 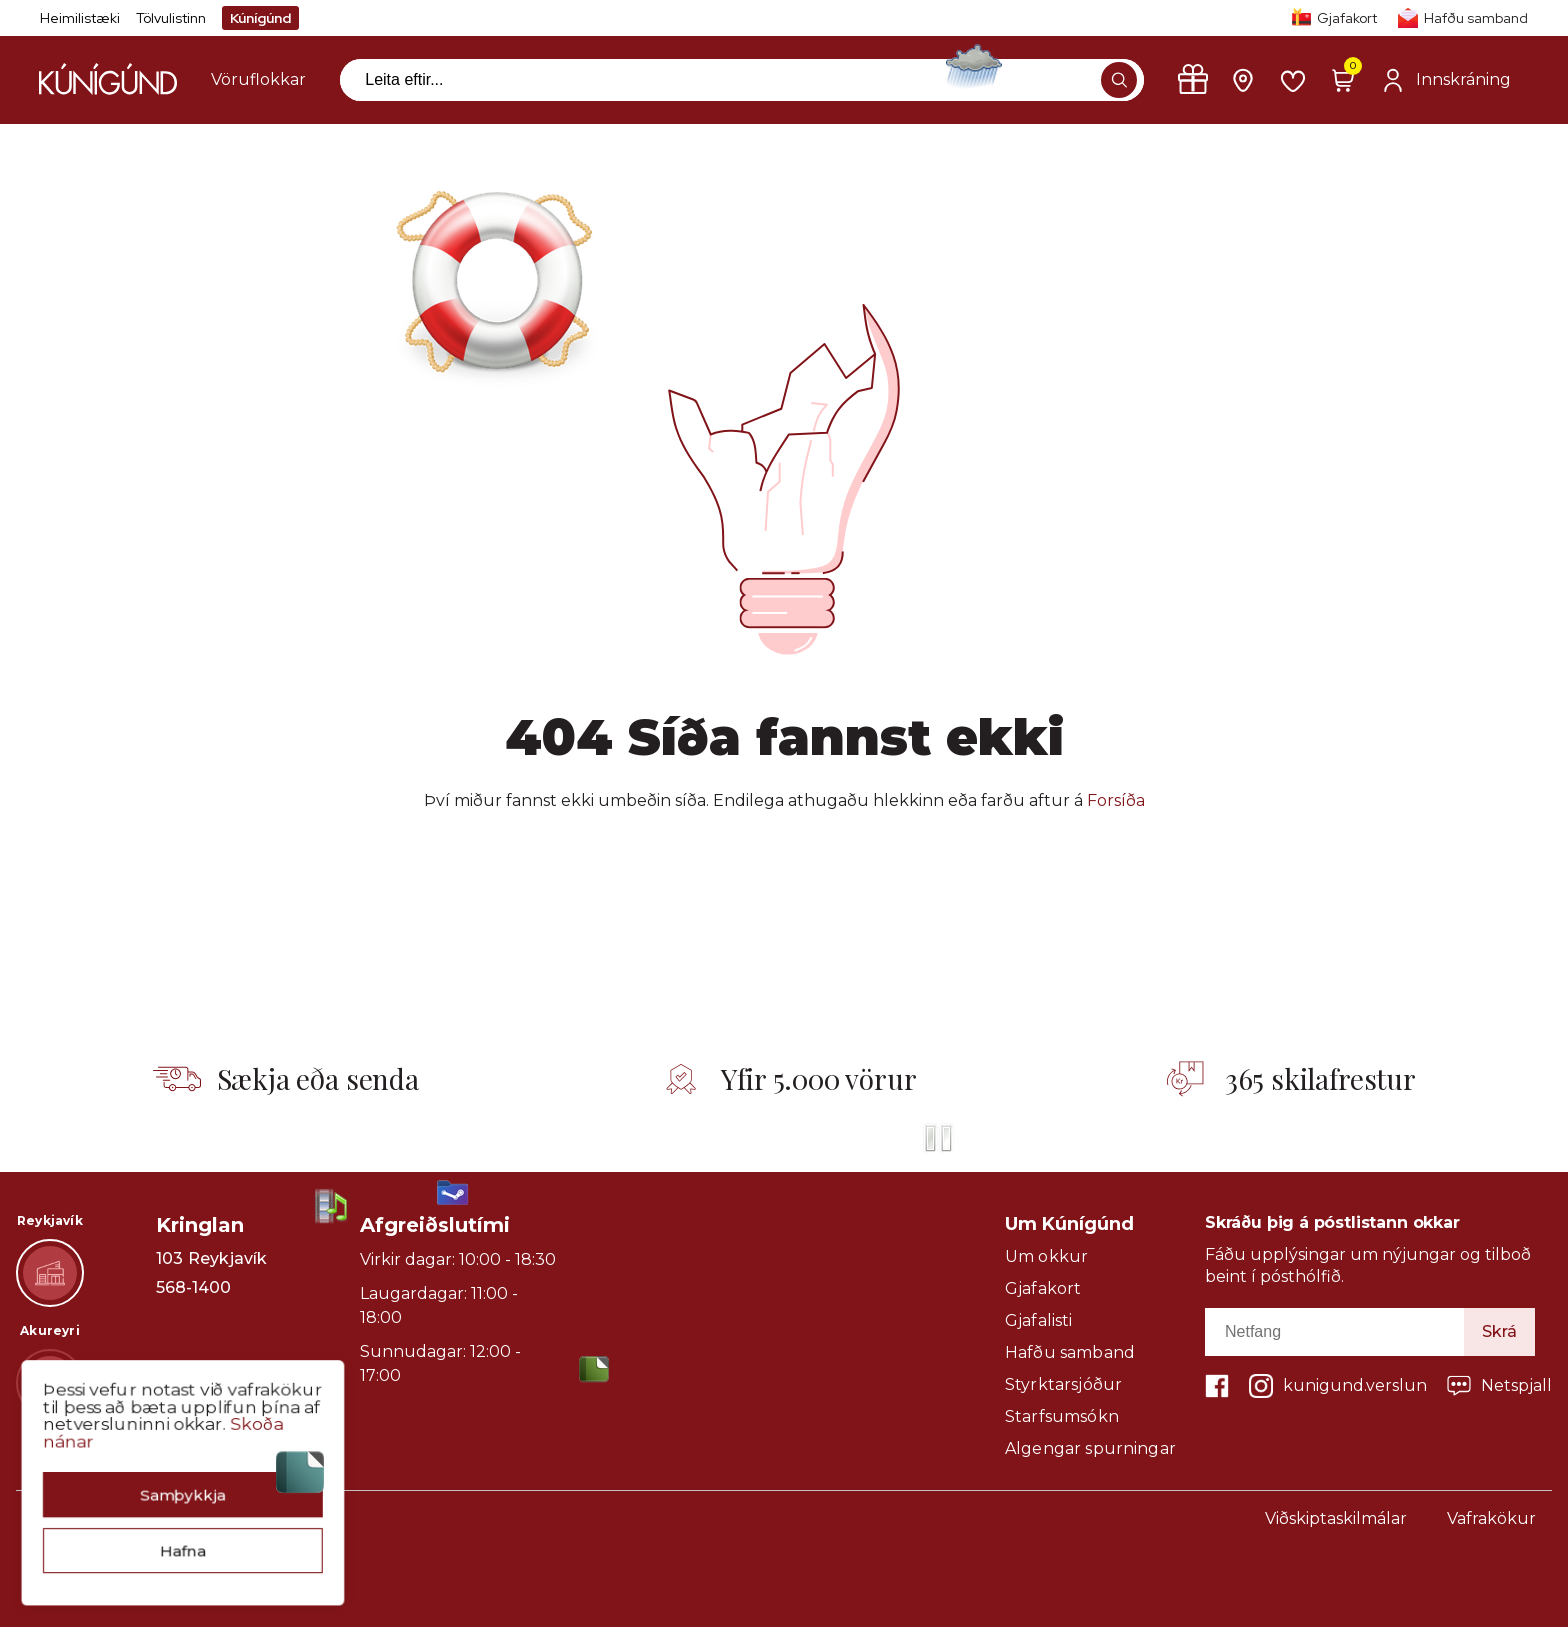 I want to click on pause media playback, so click(x=938, y=1138).